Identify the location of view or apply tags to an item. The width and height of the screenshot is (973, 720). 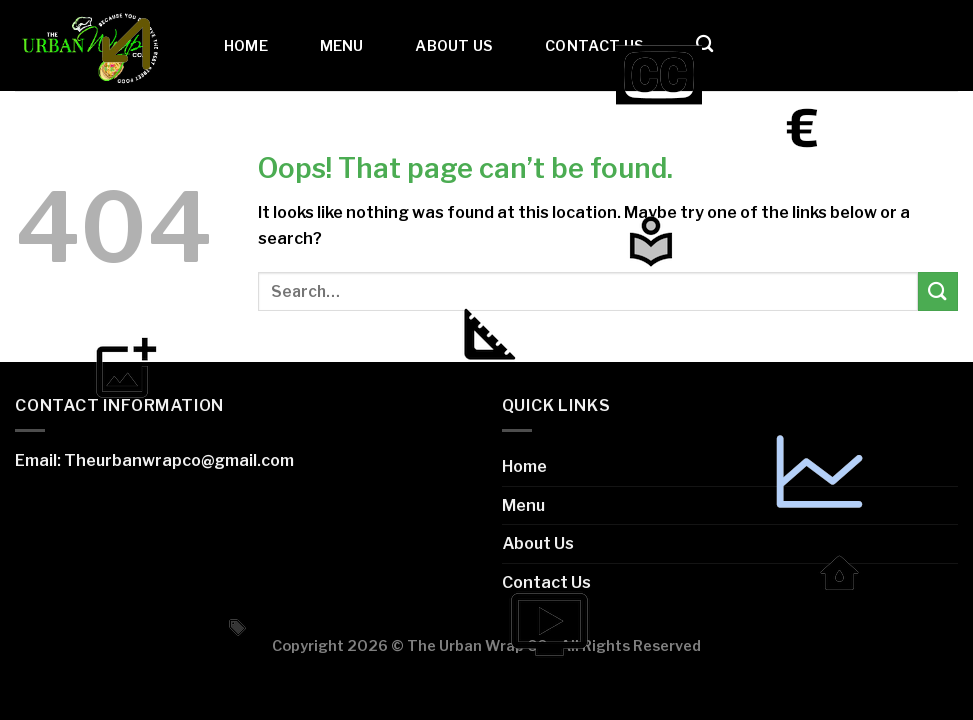
(237, 627).